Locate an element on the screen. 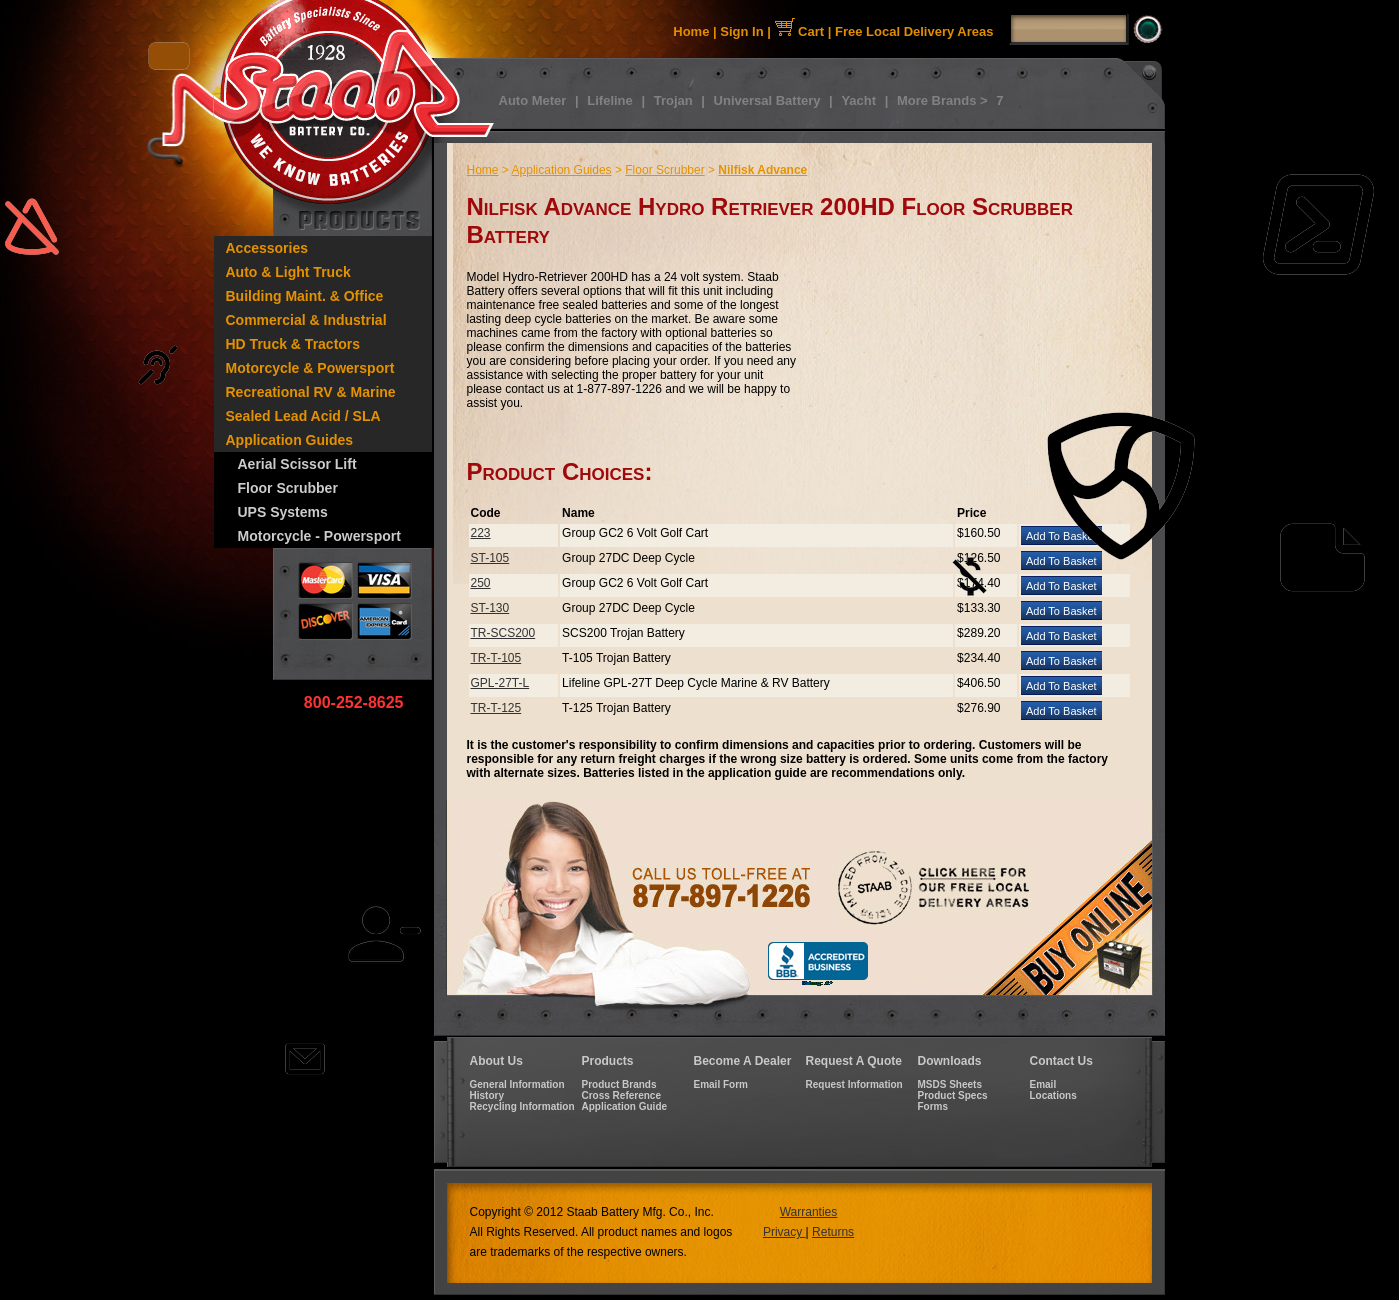 This screenshot has width=1399, height=1300. indicates no cost or free item is located at coordinates (969, 576).